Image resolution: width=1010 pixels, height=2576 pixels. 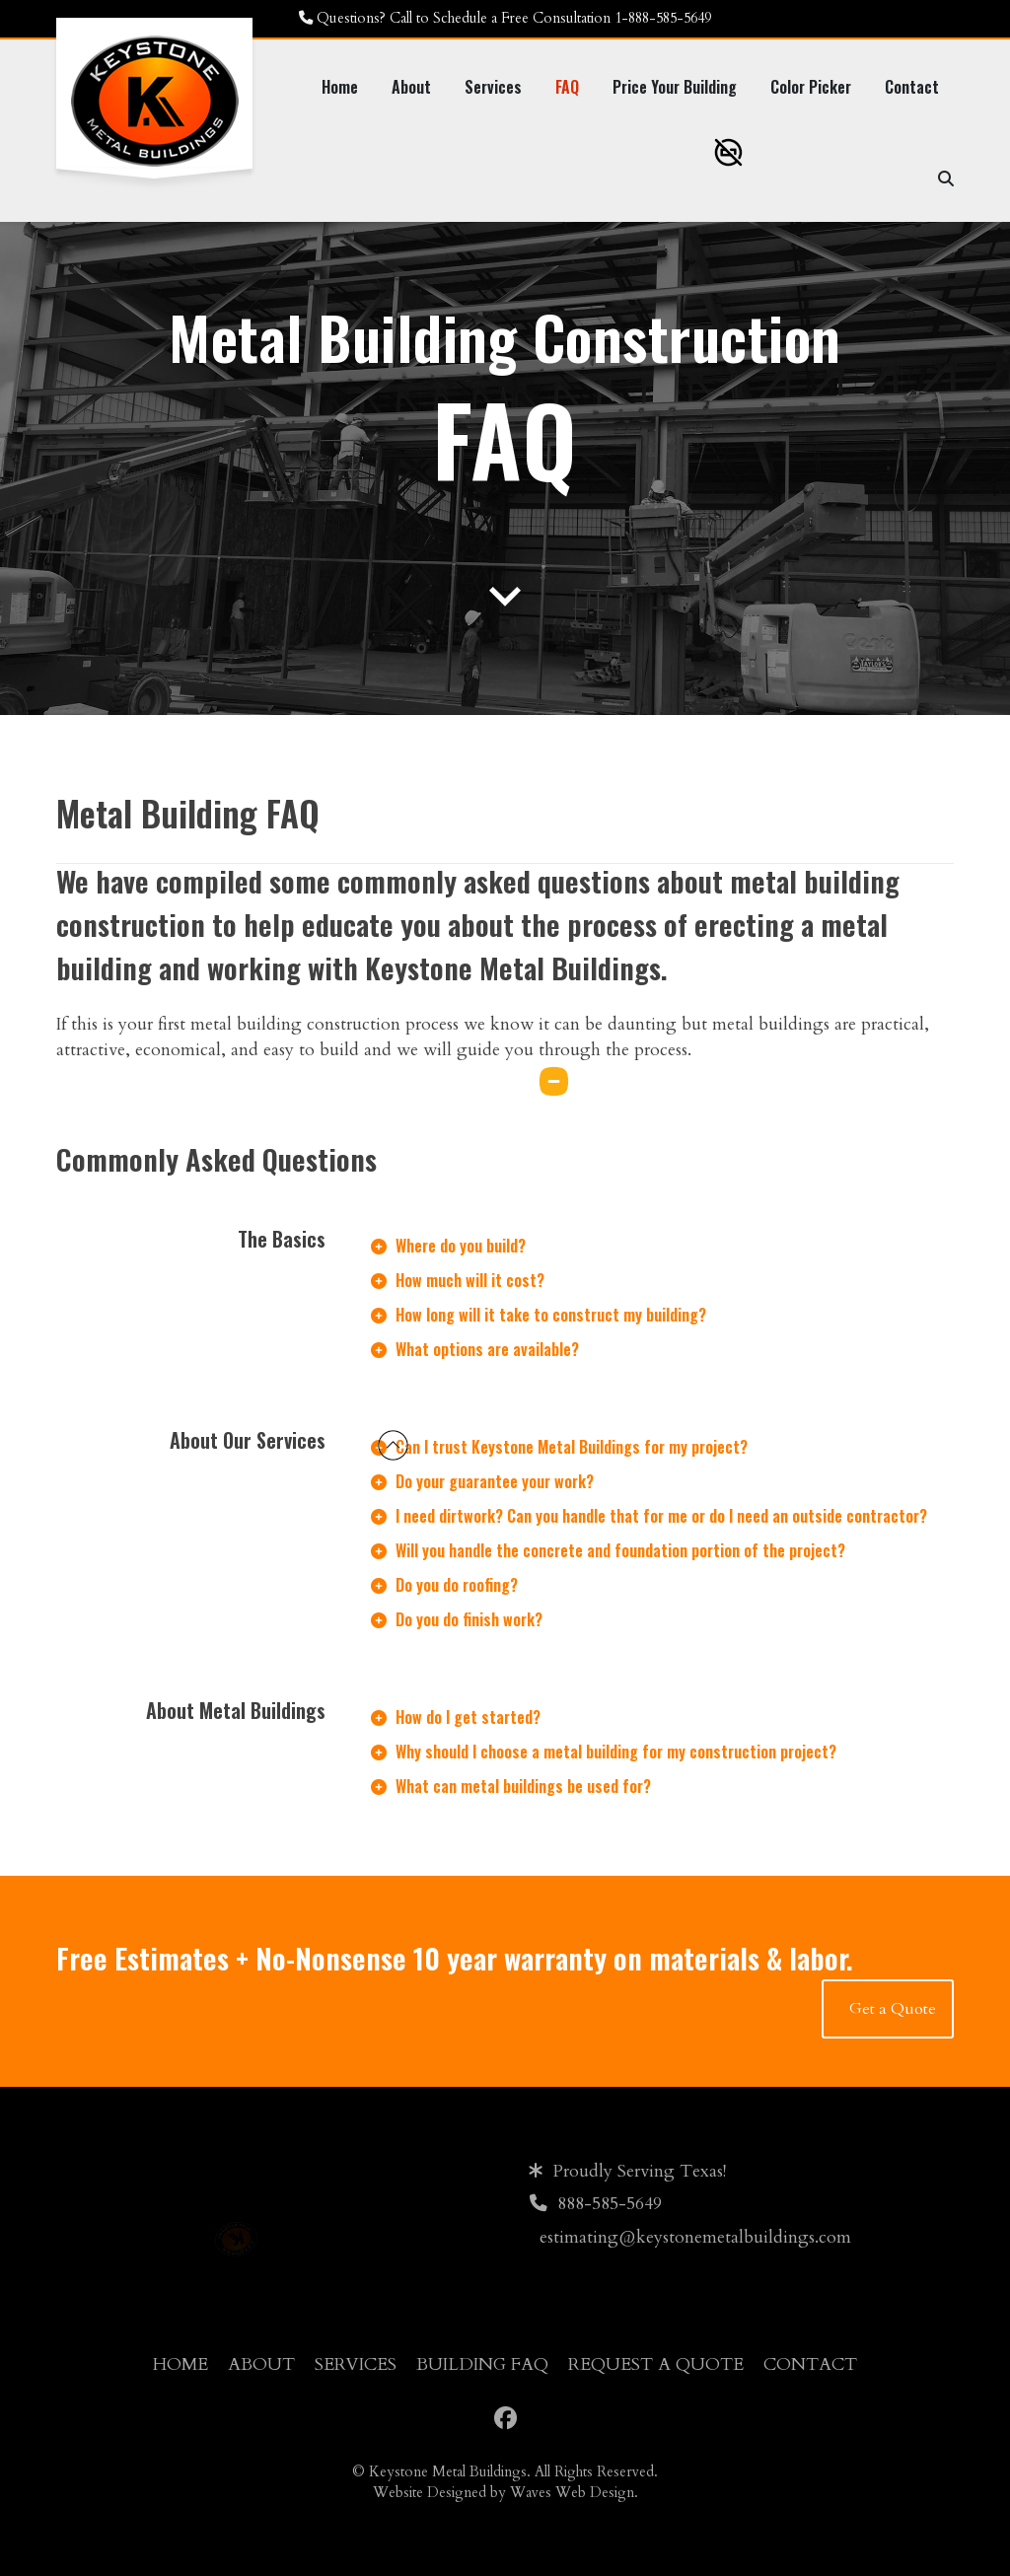 What do you see at coordinates (553, 1081) in the screenshot?
I see `remove an item from a list or collection` at bounding box center [553, 1081].